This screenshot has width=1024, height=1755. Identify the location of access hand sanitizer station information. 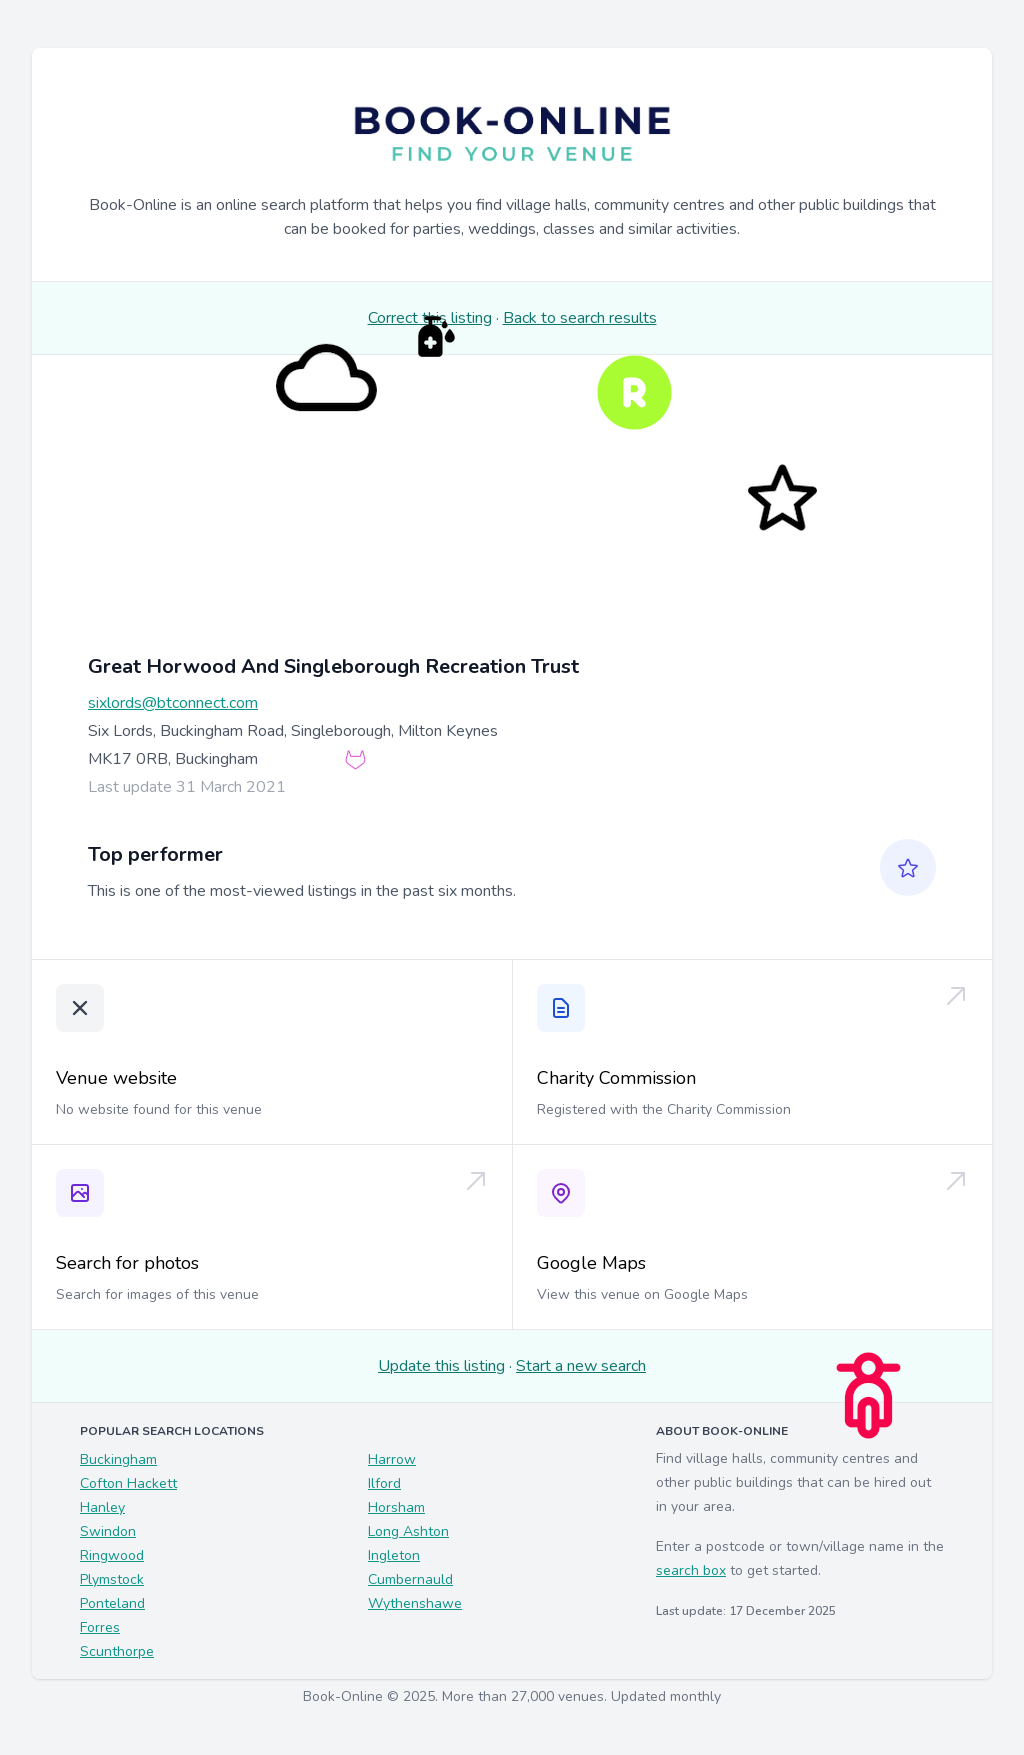
(434, 336).